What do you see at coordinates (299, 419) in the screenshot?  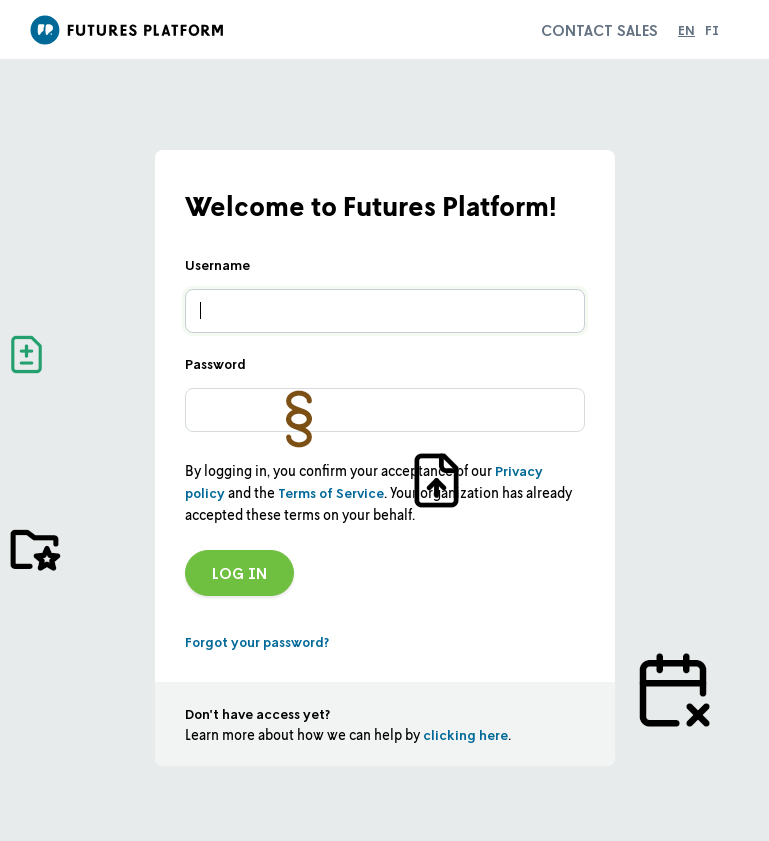 I see `indicates a section break or divider in a document` at bounding box center [299, 419].